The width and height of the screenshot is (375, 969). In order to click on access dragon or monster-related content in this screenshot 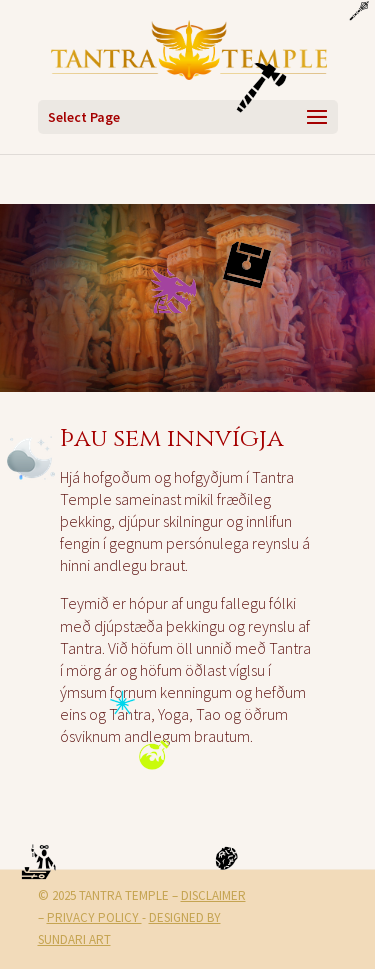, I will do `click(173, 290)`.